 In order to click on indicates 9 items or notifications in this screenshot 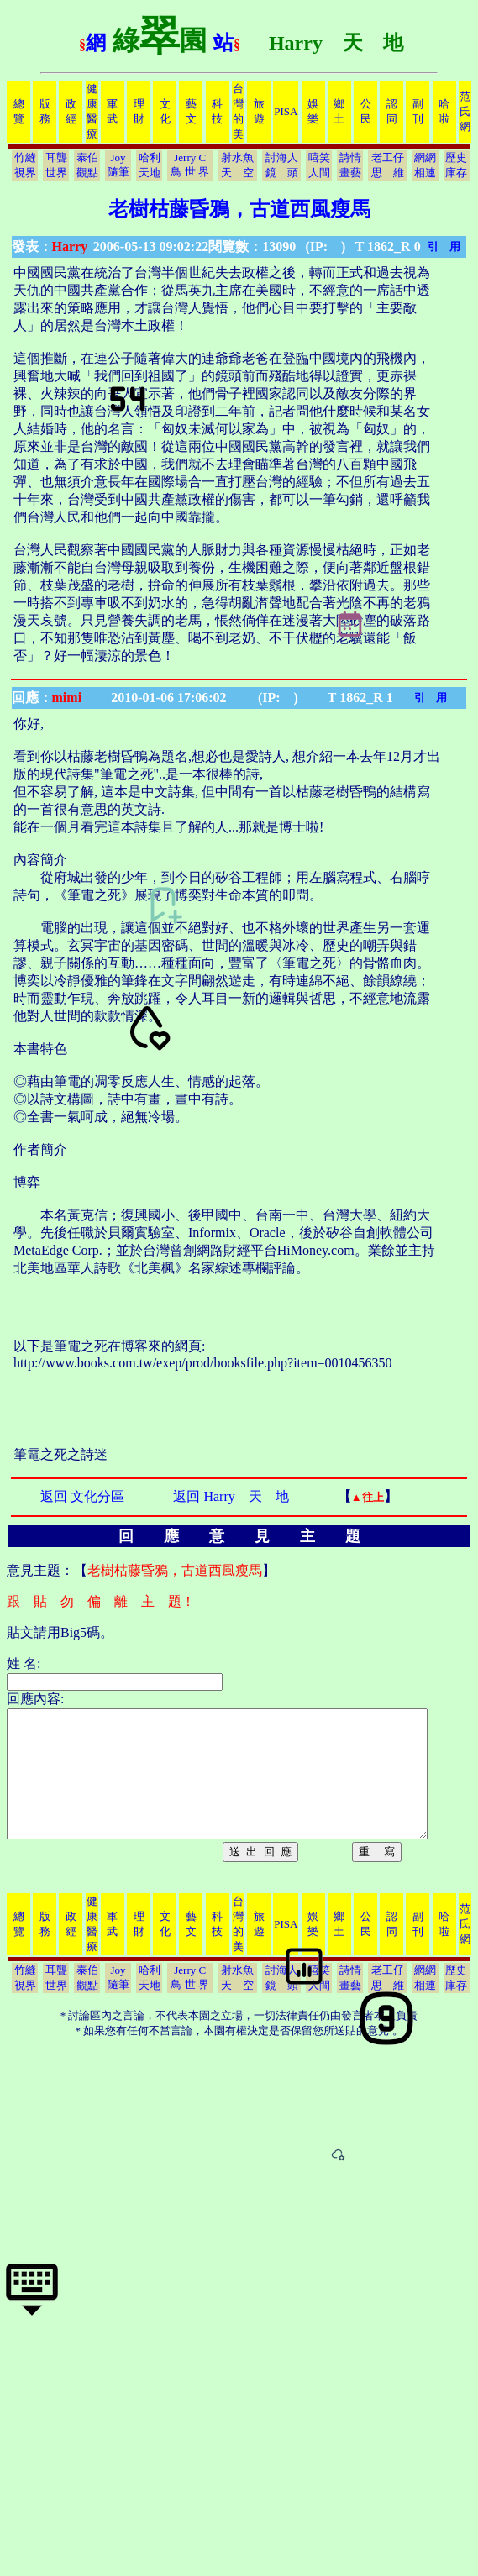, I will do `click(386, 2018)`.